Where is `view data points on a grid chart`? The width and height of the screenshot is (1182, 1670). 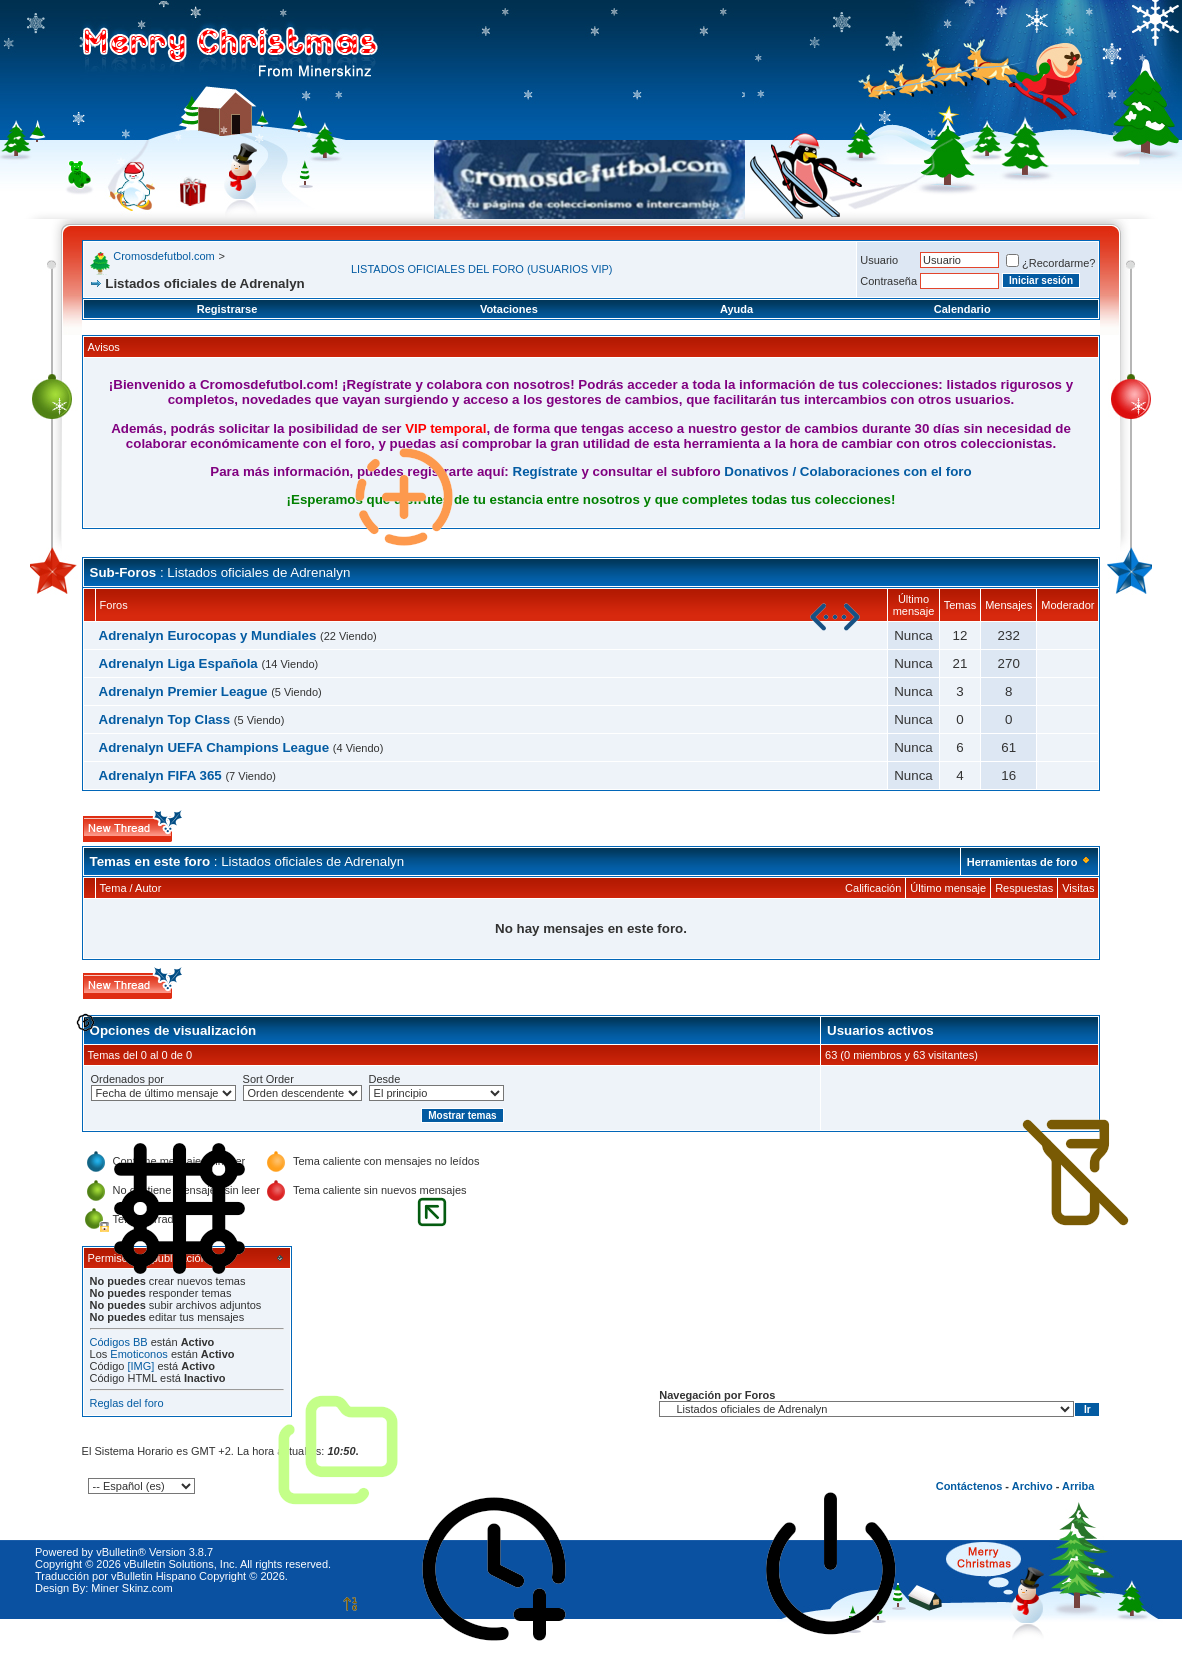
view data points on a grid chart is located at coordinates (179, 1208).